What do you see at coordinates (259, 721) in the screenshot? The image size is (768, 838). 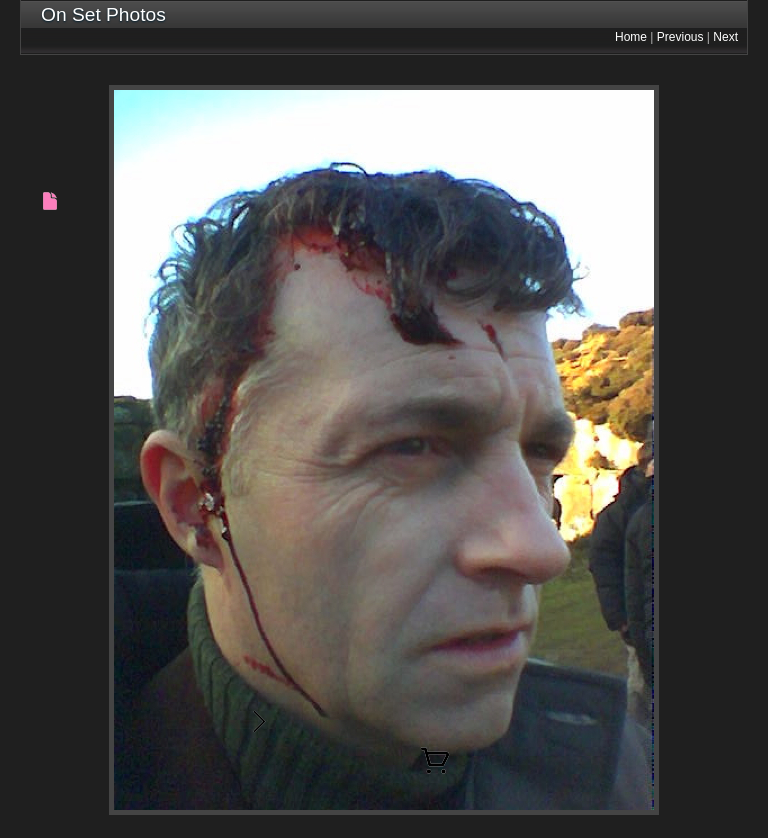 I see `navigate to the next item or page` at bounding box center [259, 721].